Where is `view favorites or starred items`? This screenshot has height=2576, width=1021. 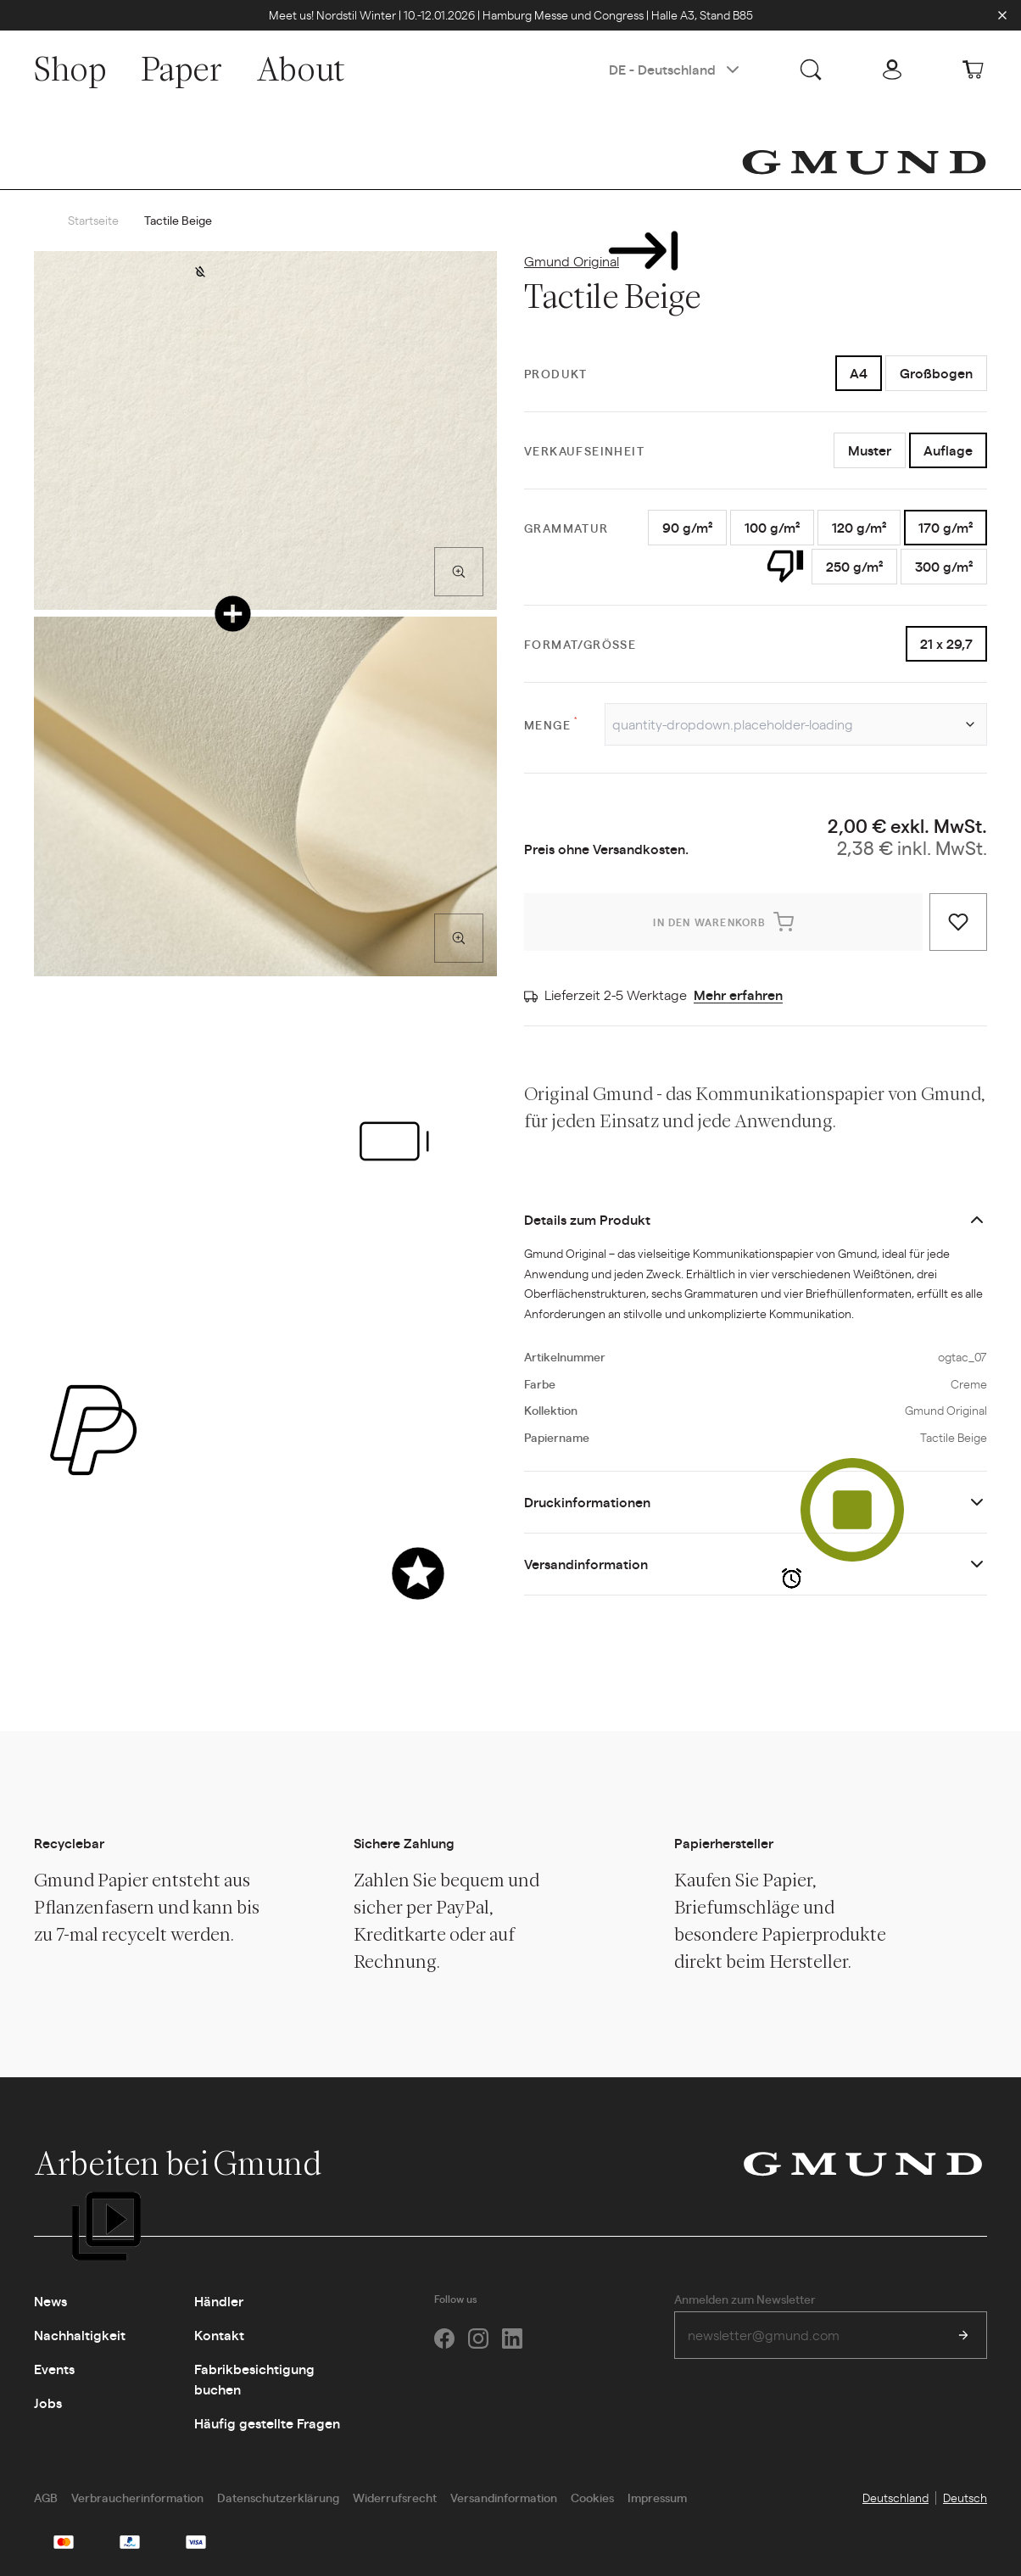
view favorites or starred items is located at coordinates (418, 1573).